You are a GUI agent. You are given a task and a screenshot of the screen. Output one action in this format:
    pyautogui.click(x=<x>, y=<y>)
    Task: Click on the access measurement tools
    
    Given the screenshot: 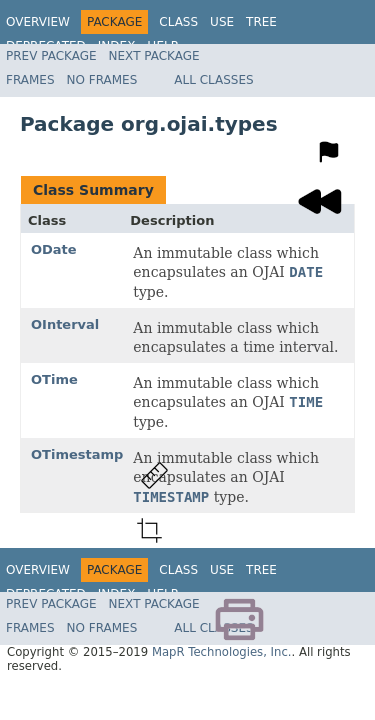 What is the action you would take?
    pyautogui.click(x=154, y=475)
    